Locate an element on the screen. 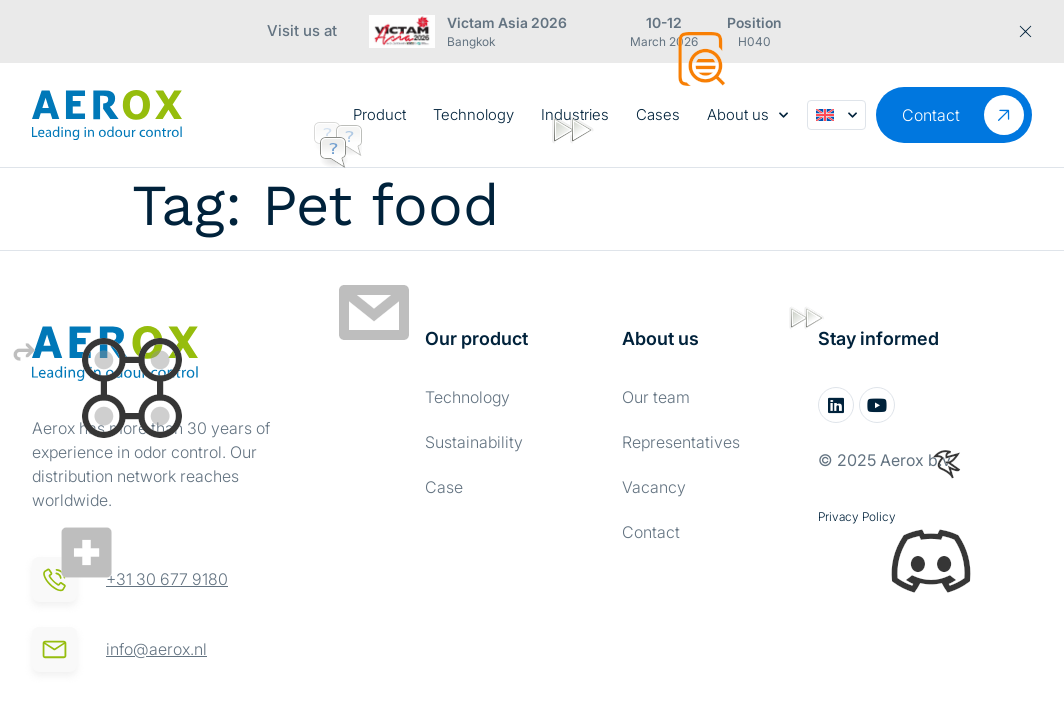 The image size is (1064, 722). indicates unread email in your inbox is located at coordinates (374, 310).